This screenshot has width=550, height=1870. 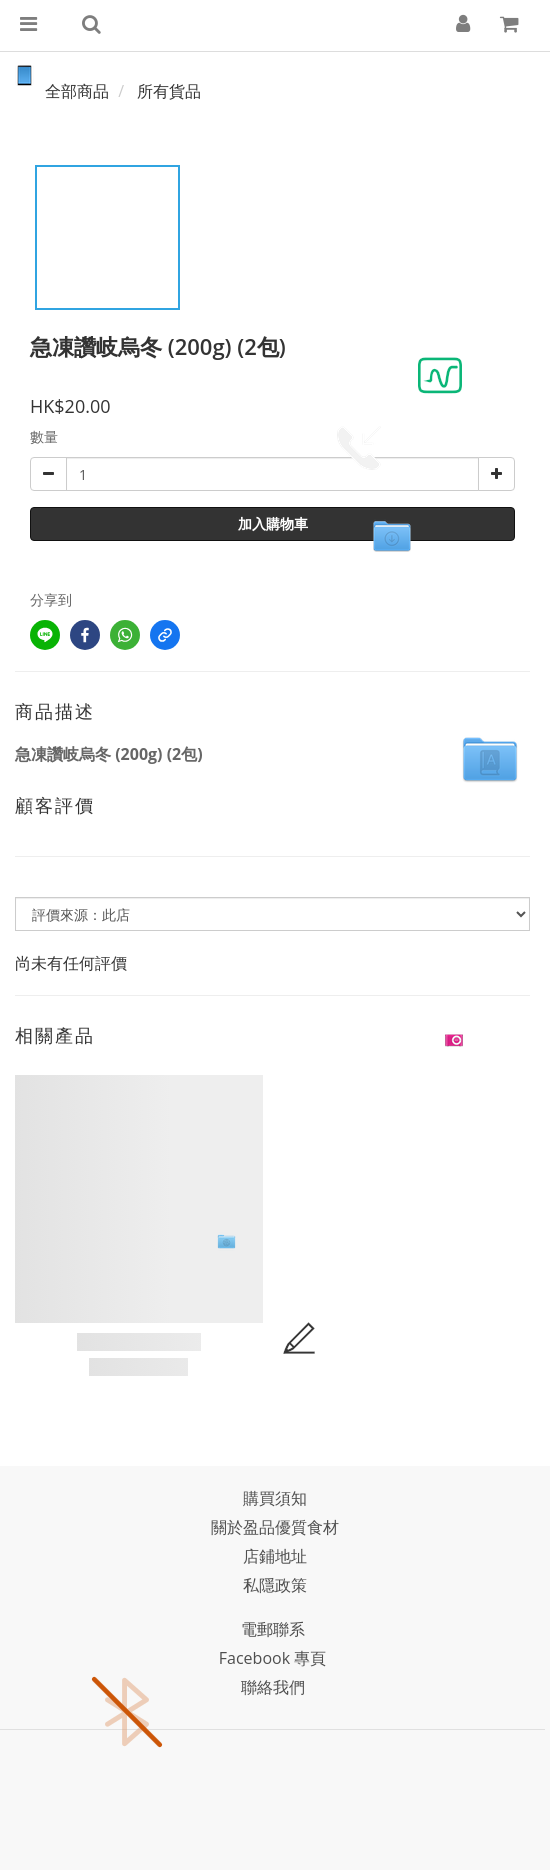 I want to click on iPad Air device icon for system identification, so click(x=24, y=75).